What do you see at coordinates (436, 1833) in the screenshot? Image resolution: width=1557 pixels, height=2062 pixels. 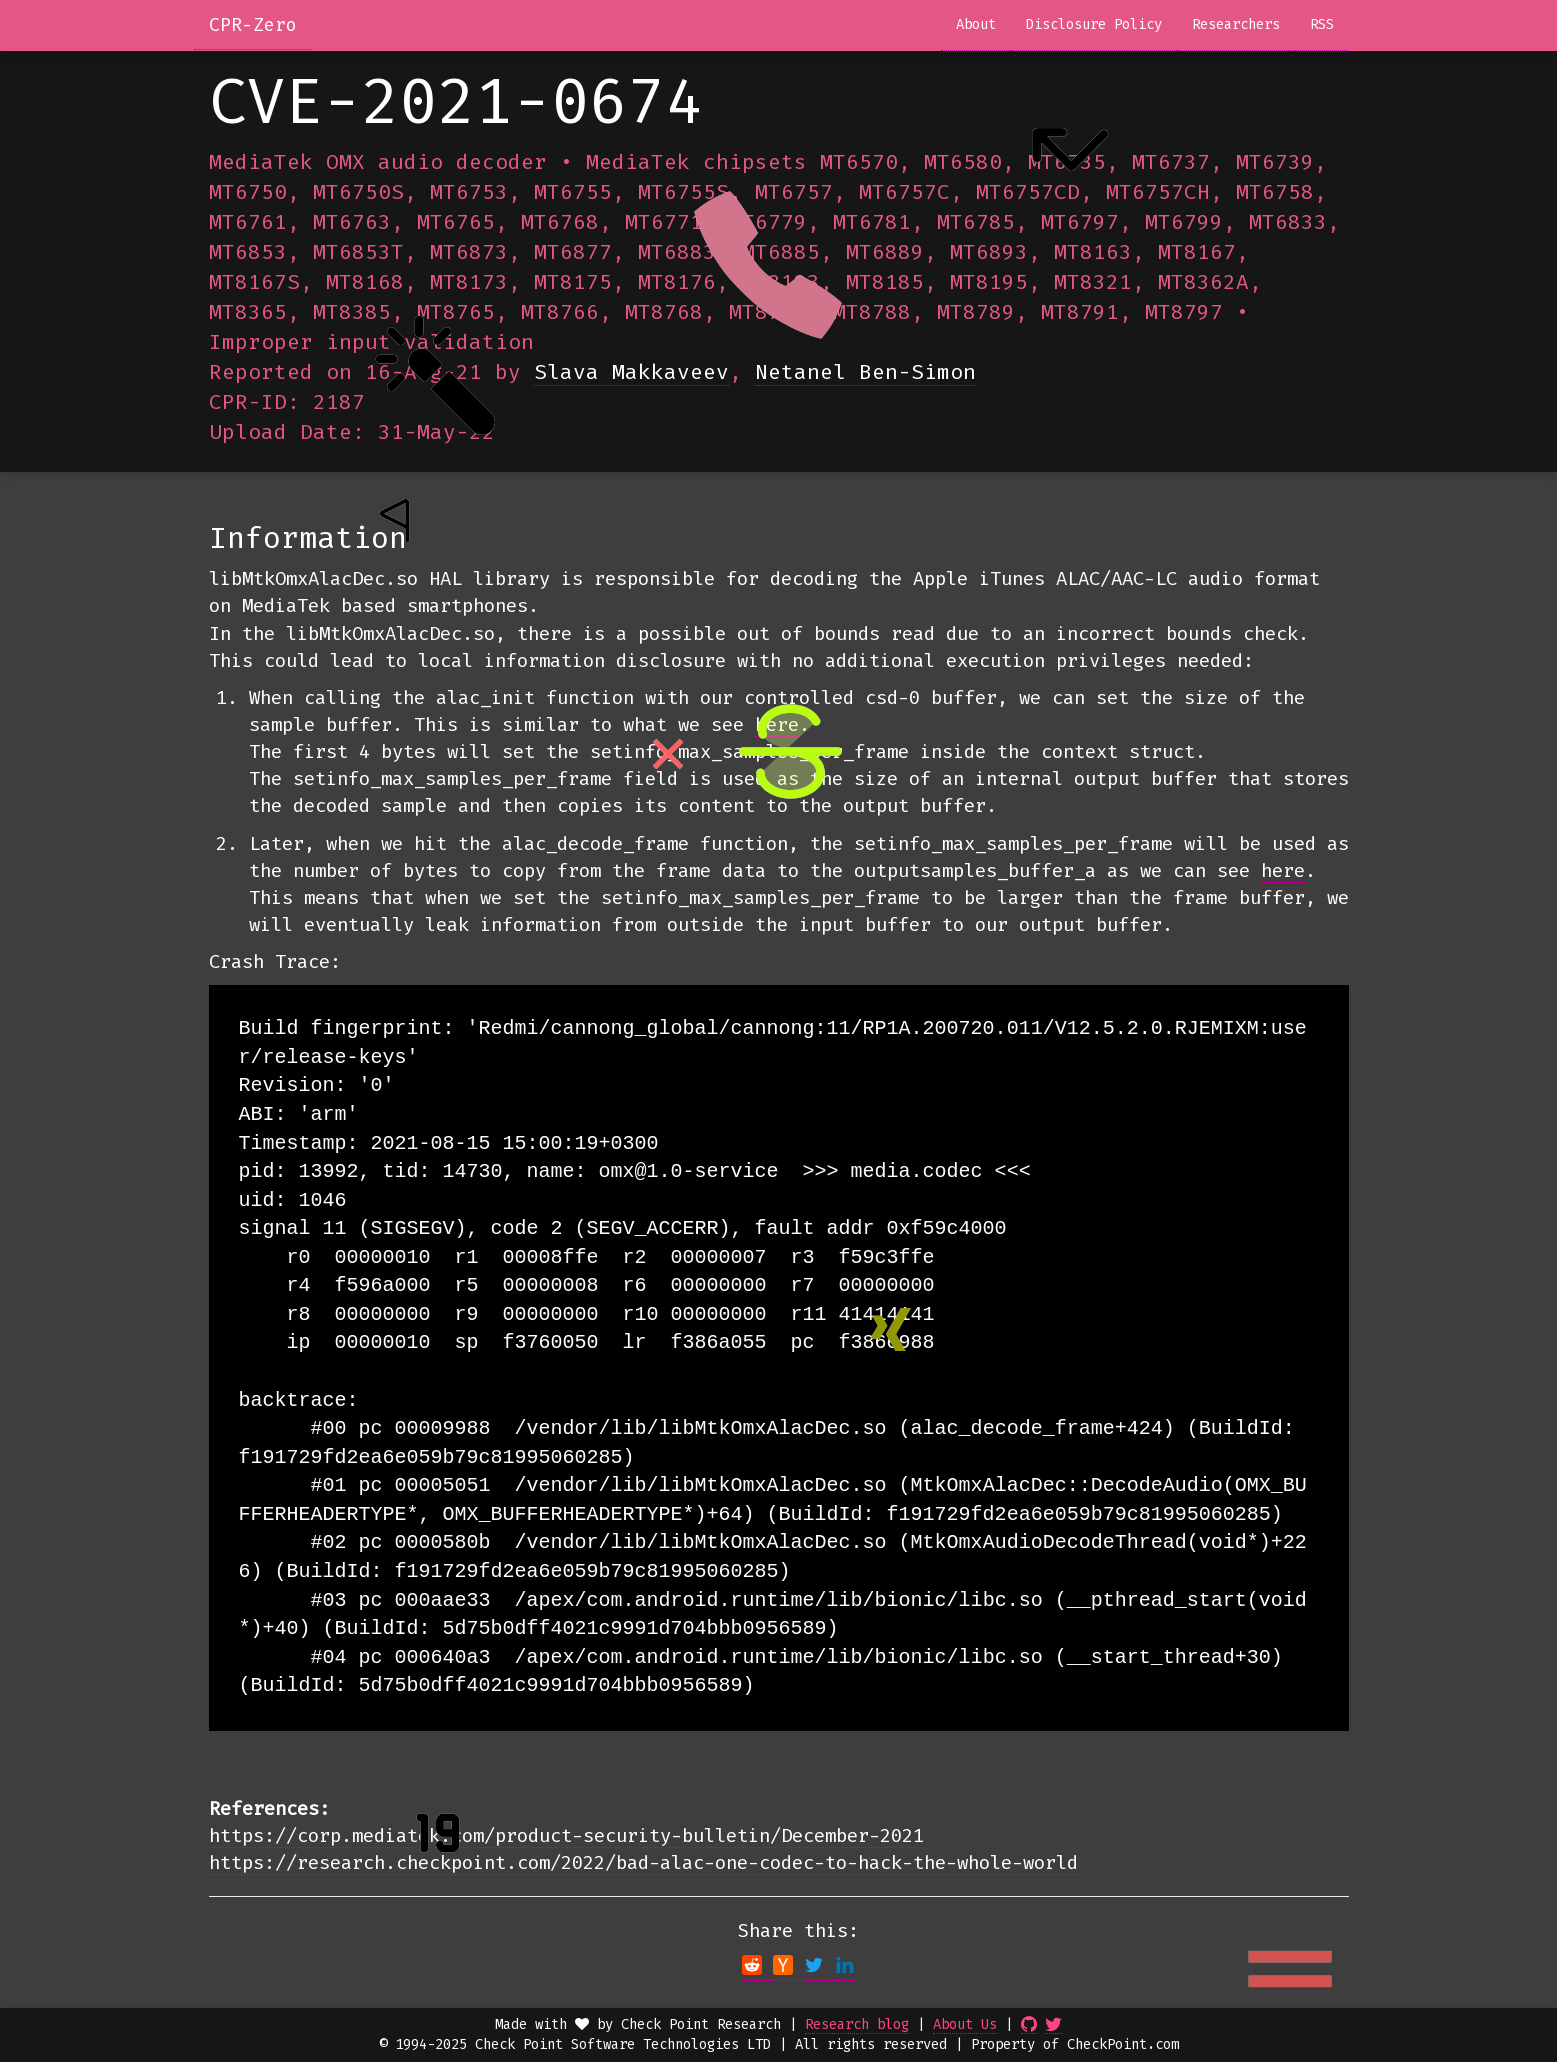 I see `indicates 19 items or notifications` at bounding box center [436, 1833].